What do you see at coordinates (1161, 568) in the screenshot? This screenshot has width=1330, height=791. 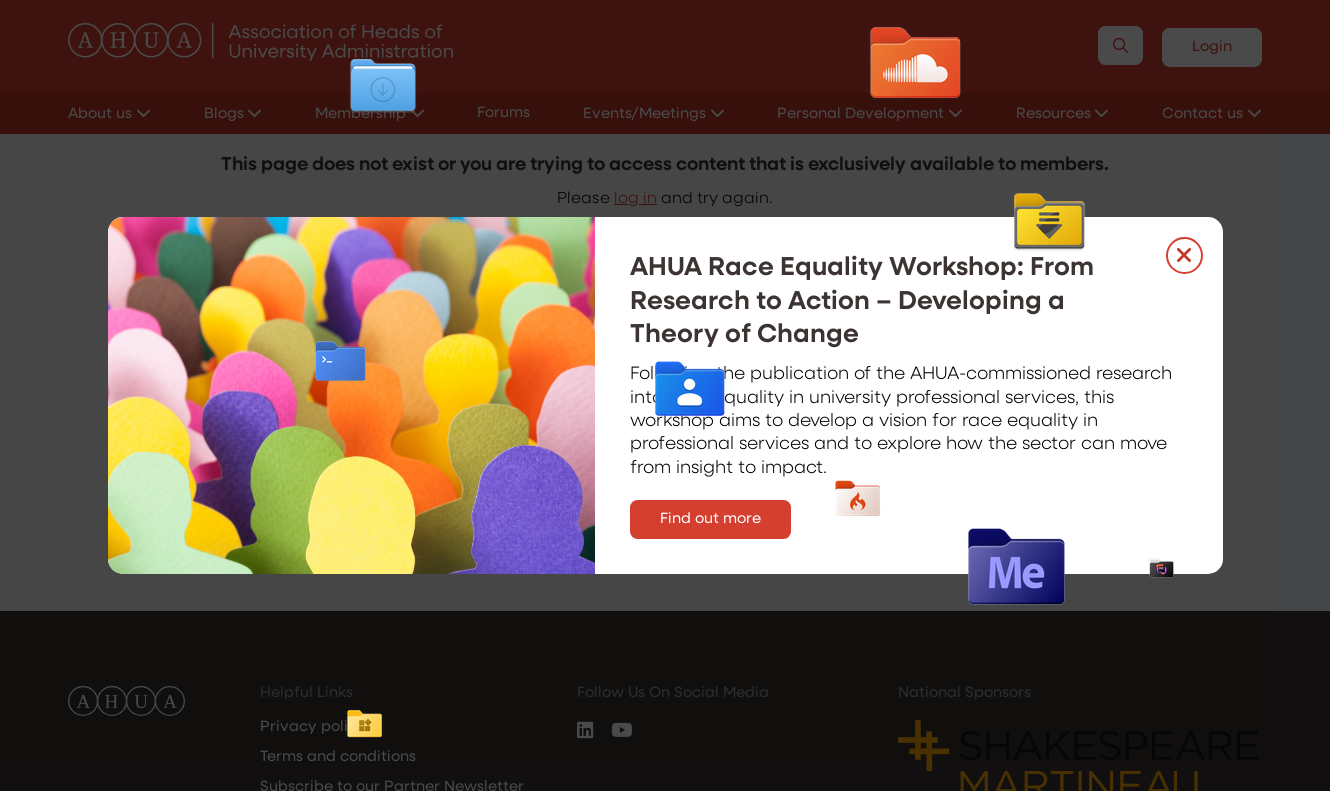 I see `open jetbrains dotcover project folder` at bounding box center [1161, 568].